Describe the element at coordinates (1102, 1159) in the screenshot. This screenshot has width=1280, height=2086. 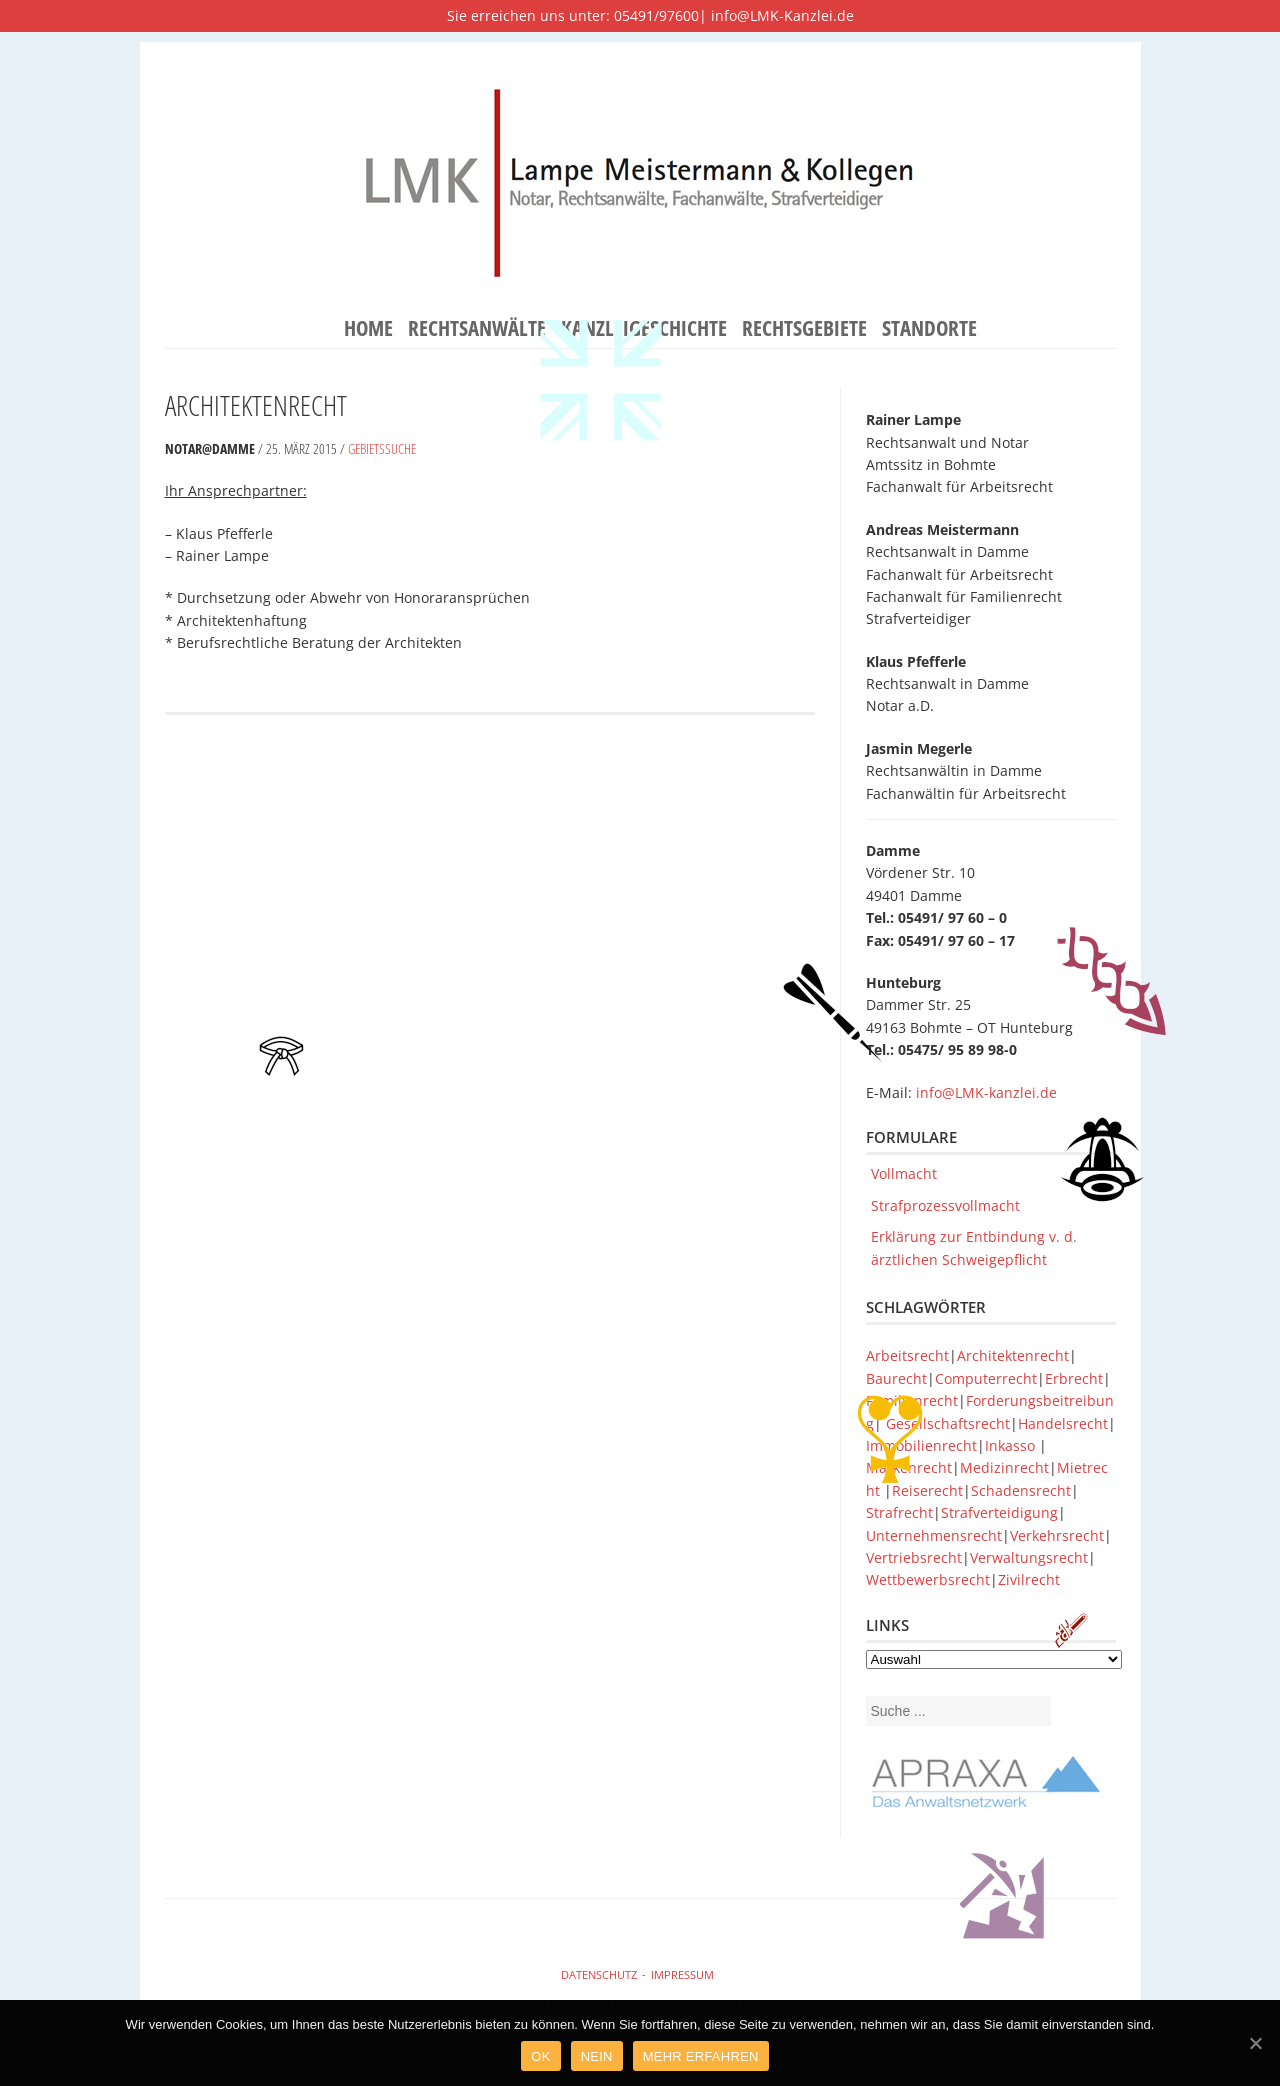
I see `alien invasion or UFO event in game` at that location.